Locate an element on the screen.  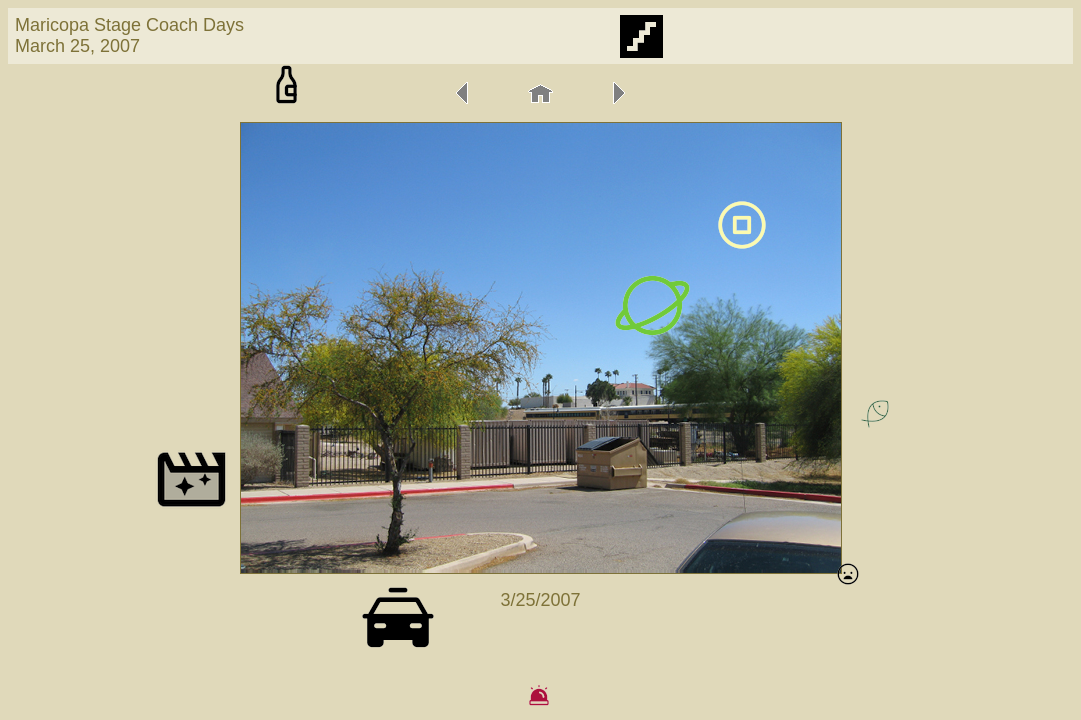
indicates police or emergency services is located at coordinates (398, 621).